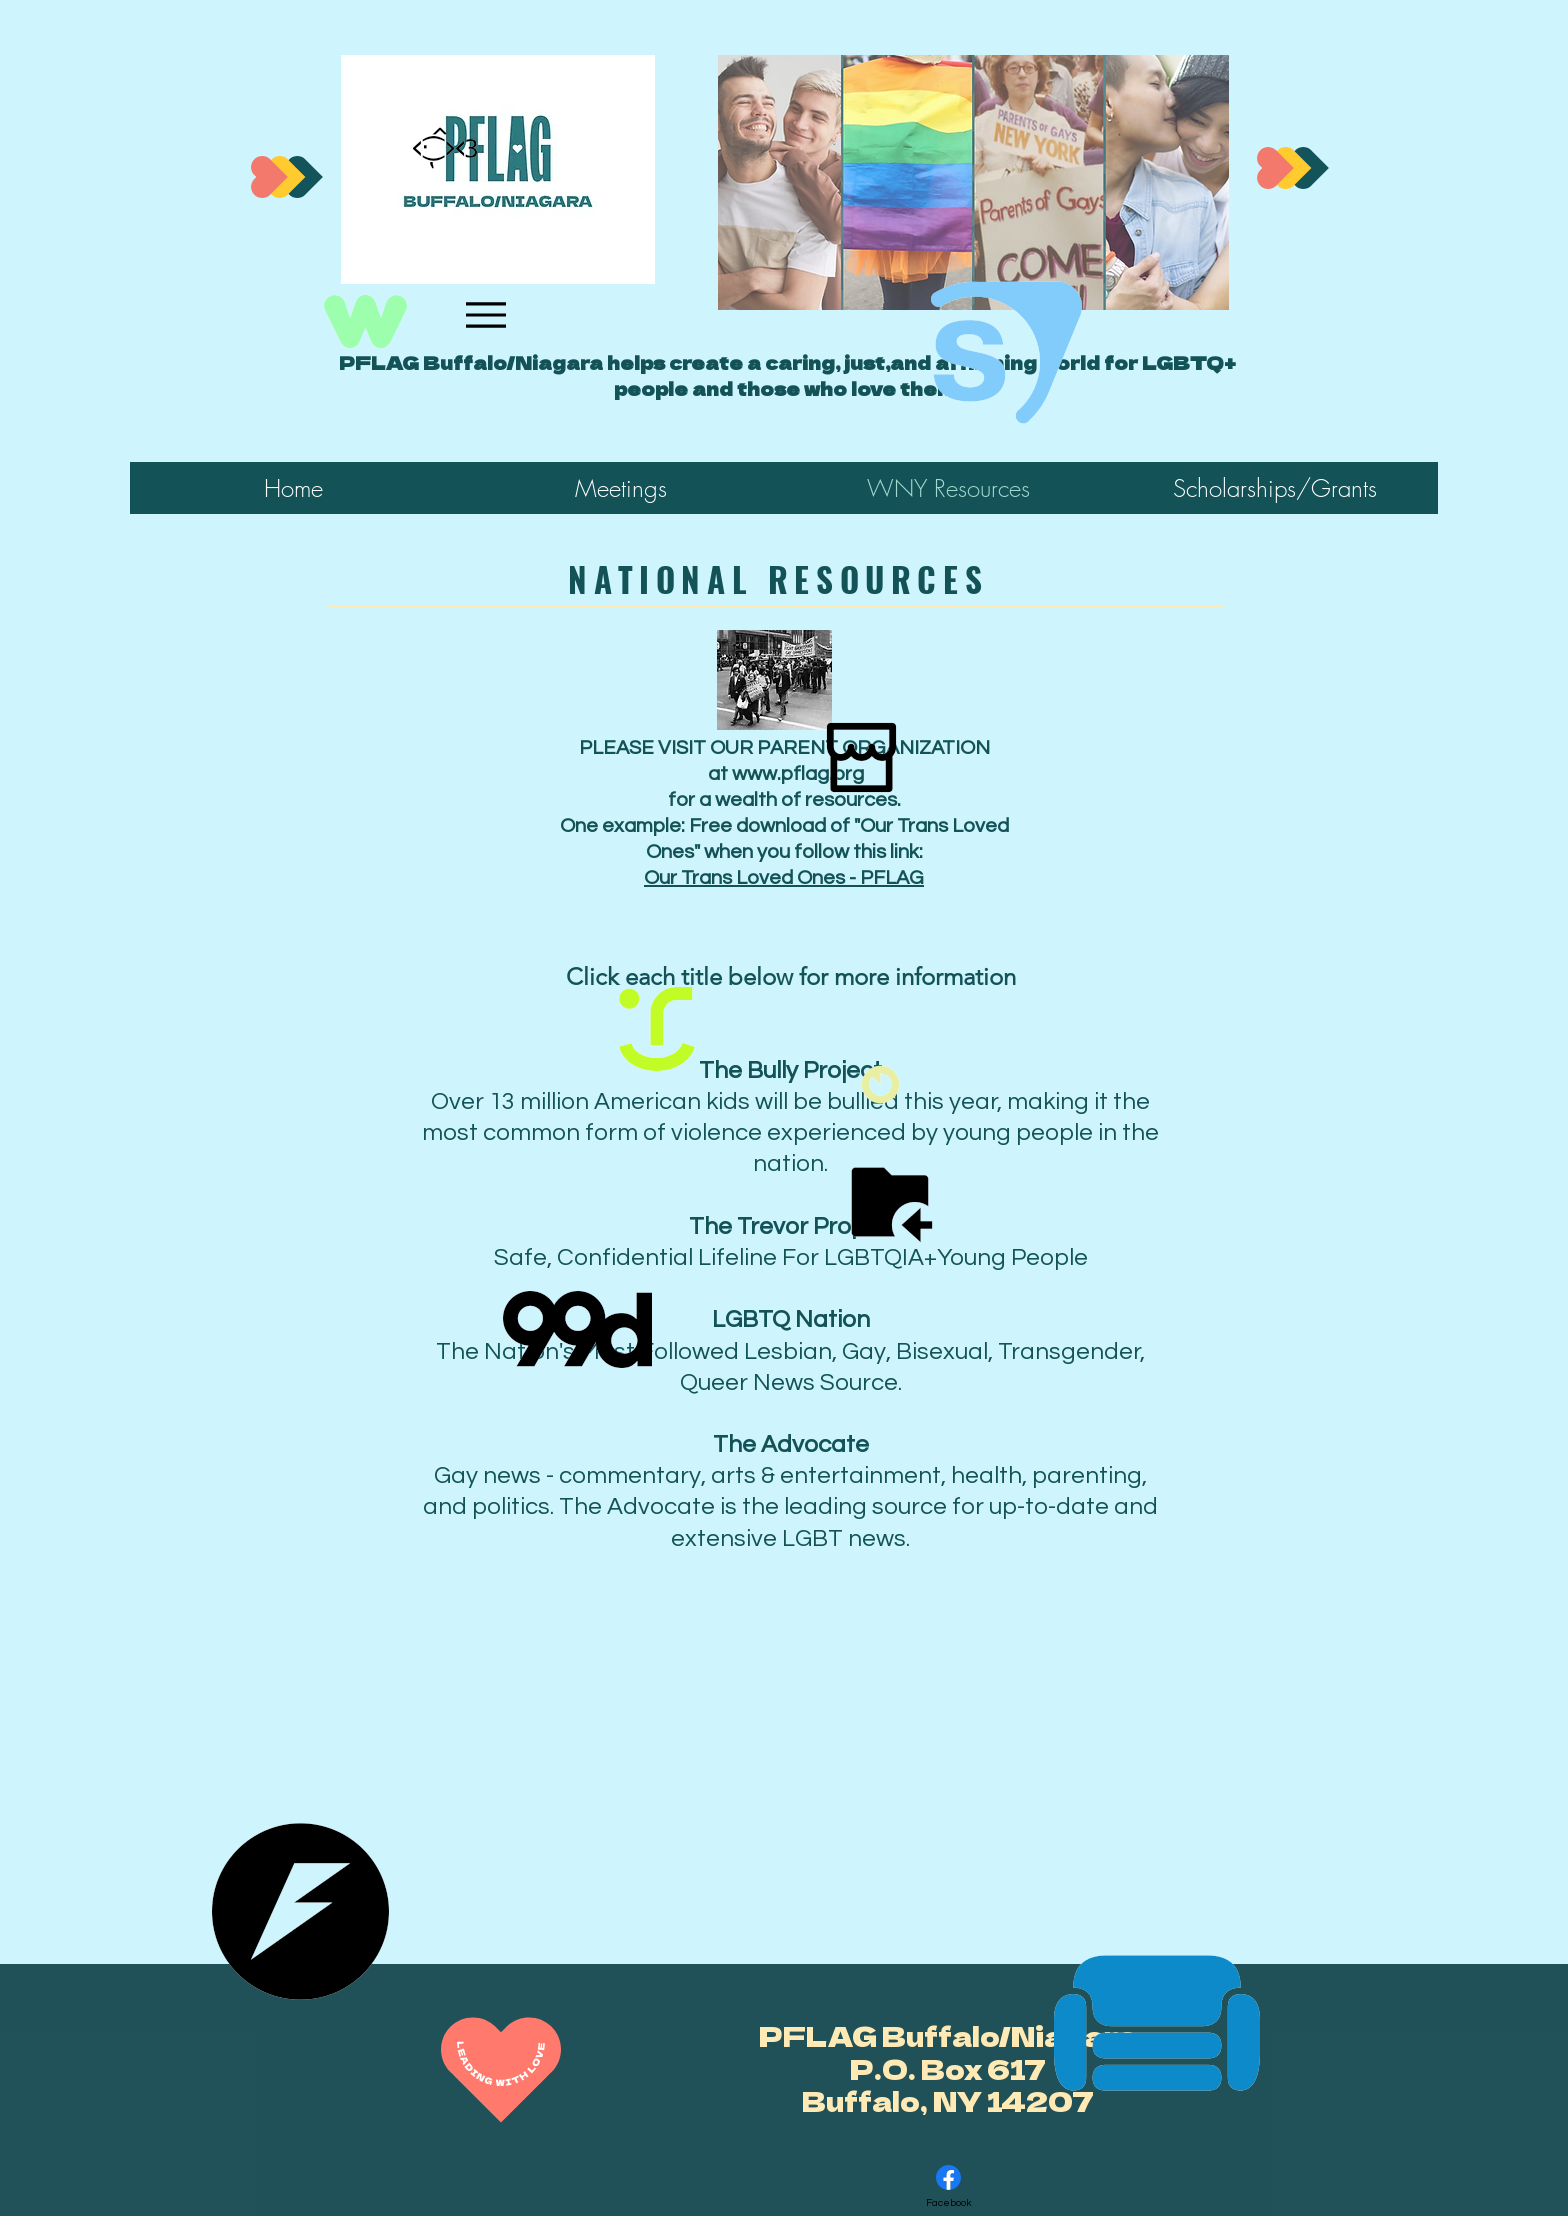 The image size is (1568, 2216). Describe the element at coordinates (300, 1911) in the screenshot. I see `FastAPI framework branding or integration` at that location.